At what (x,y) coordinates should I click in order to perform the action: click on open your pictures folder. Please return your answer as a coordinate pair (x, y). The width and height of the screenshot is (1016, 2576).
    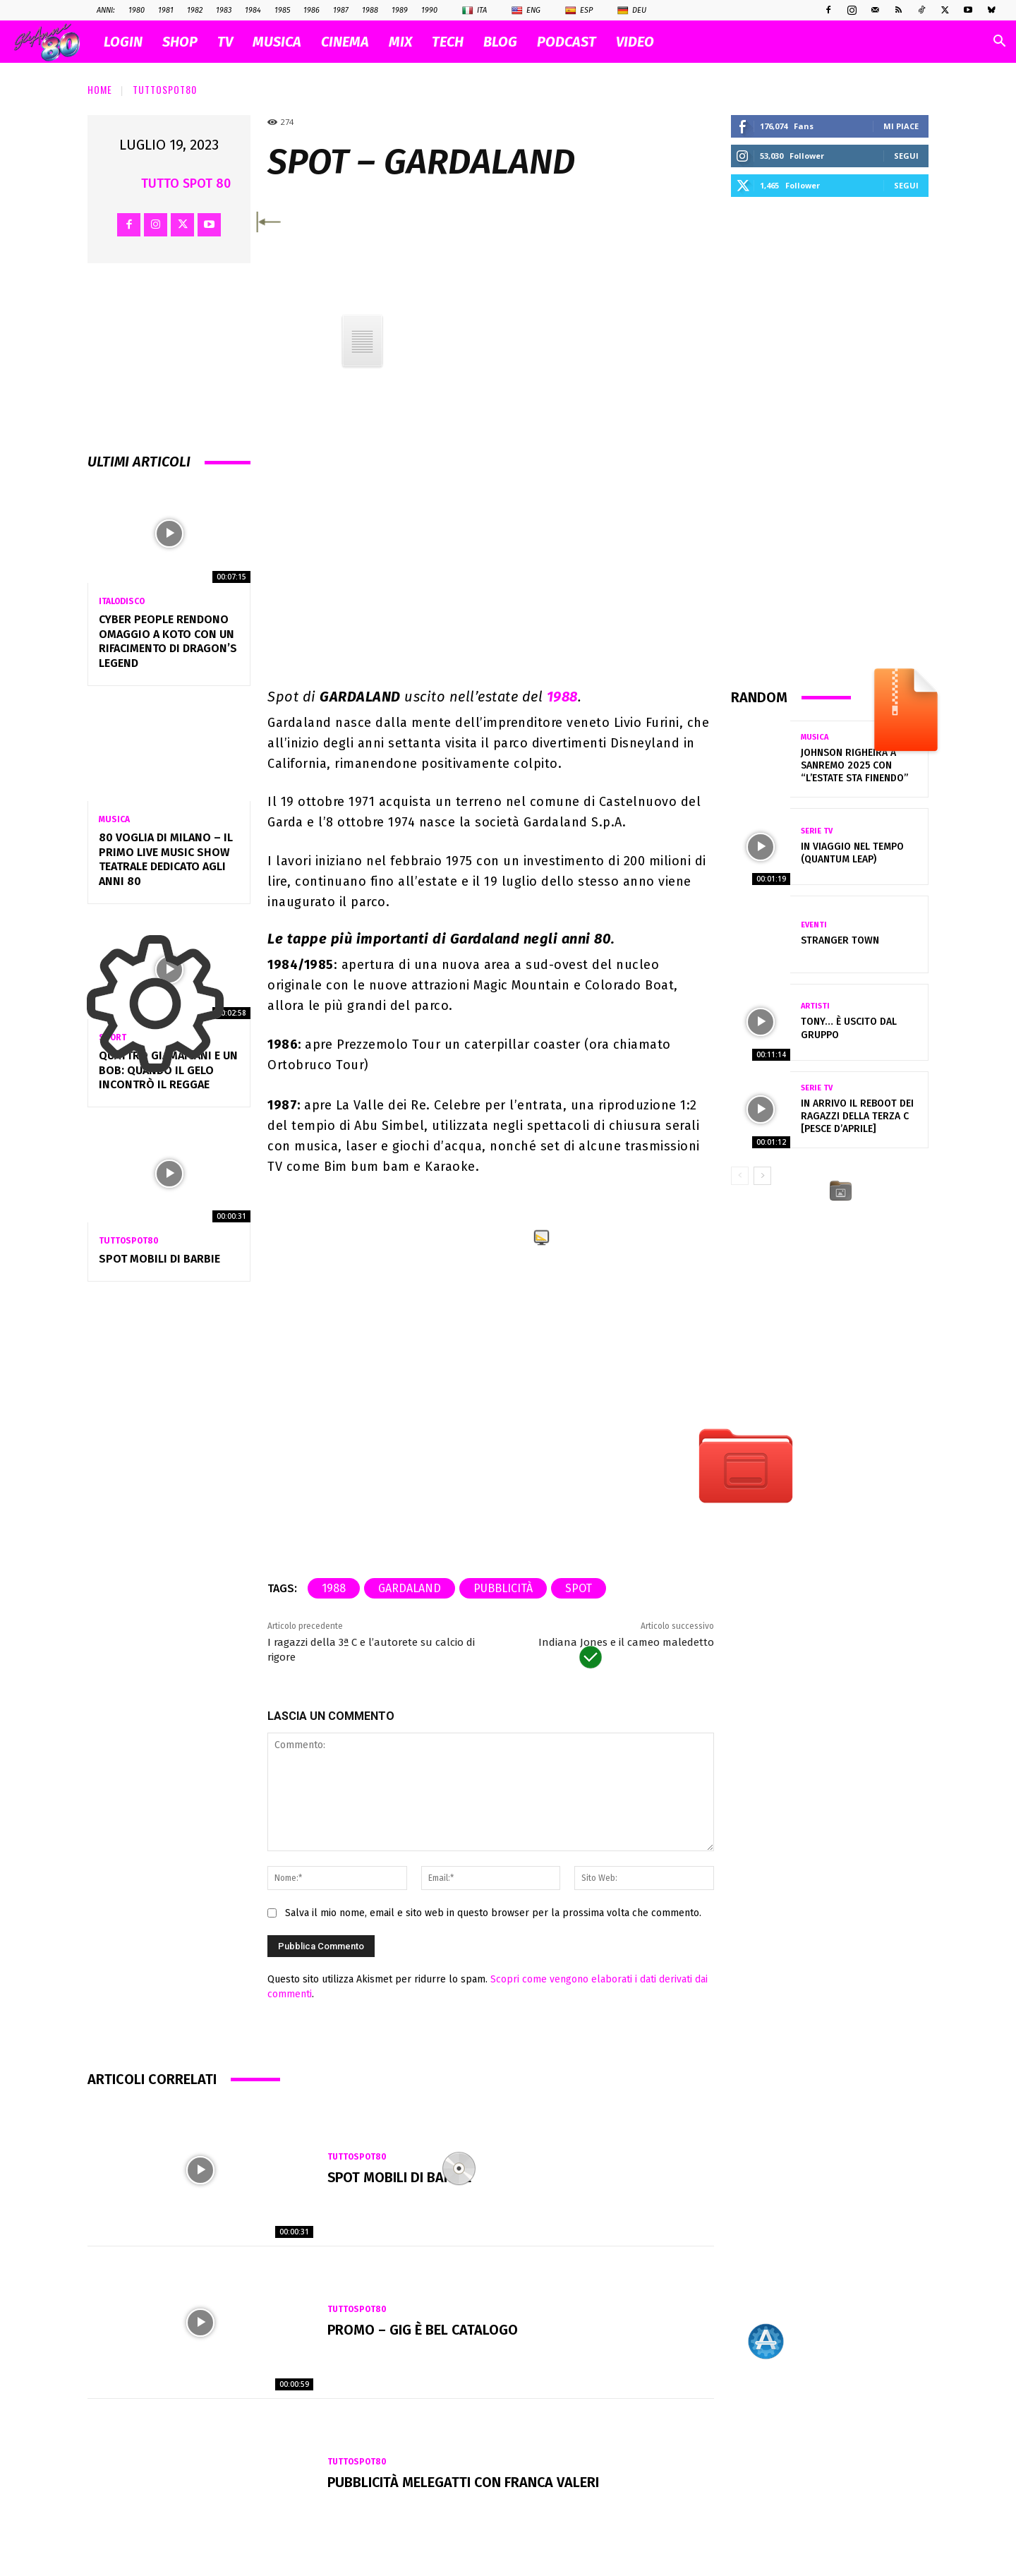
    Looking at the image, I should click on (840, 1190).